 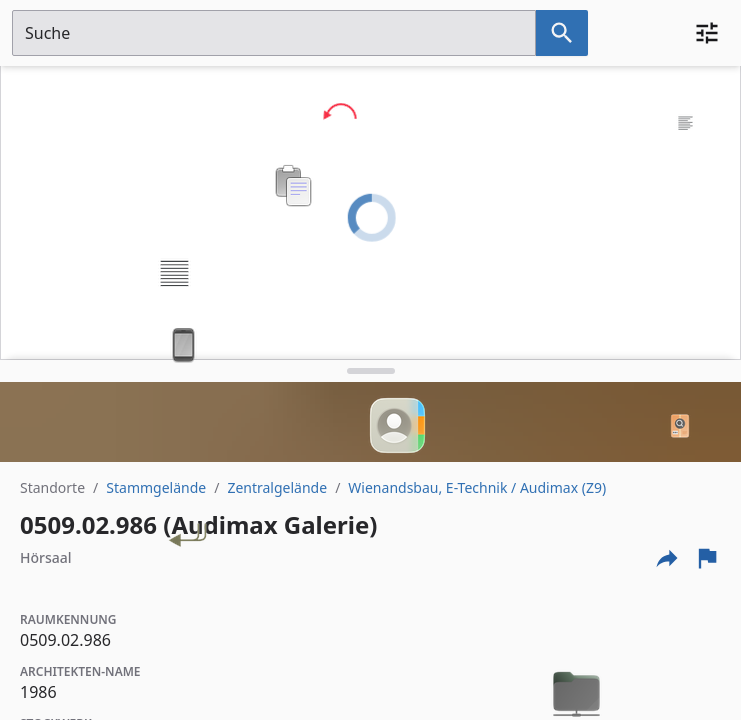 What do you see at coordinates (680, 426) in the screenshot?
I see `resolving package dependencies` at bounding box center [680, 426].